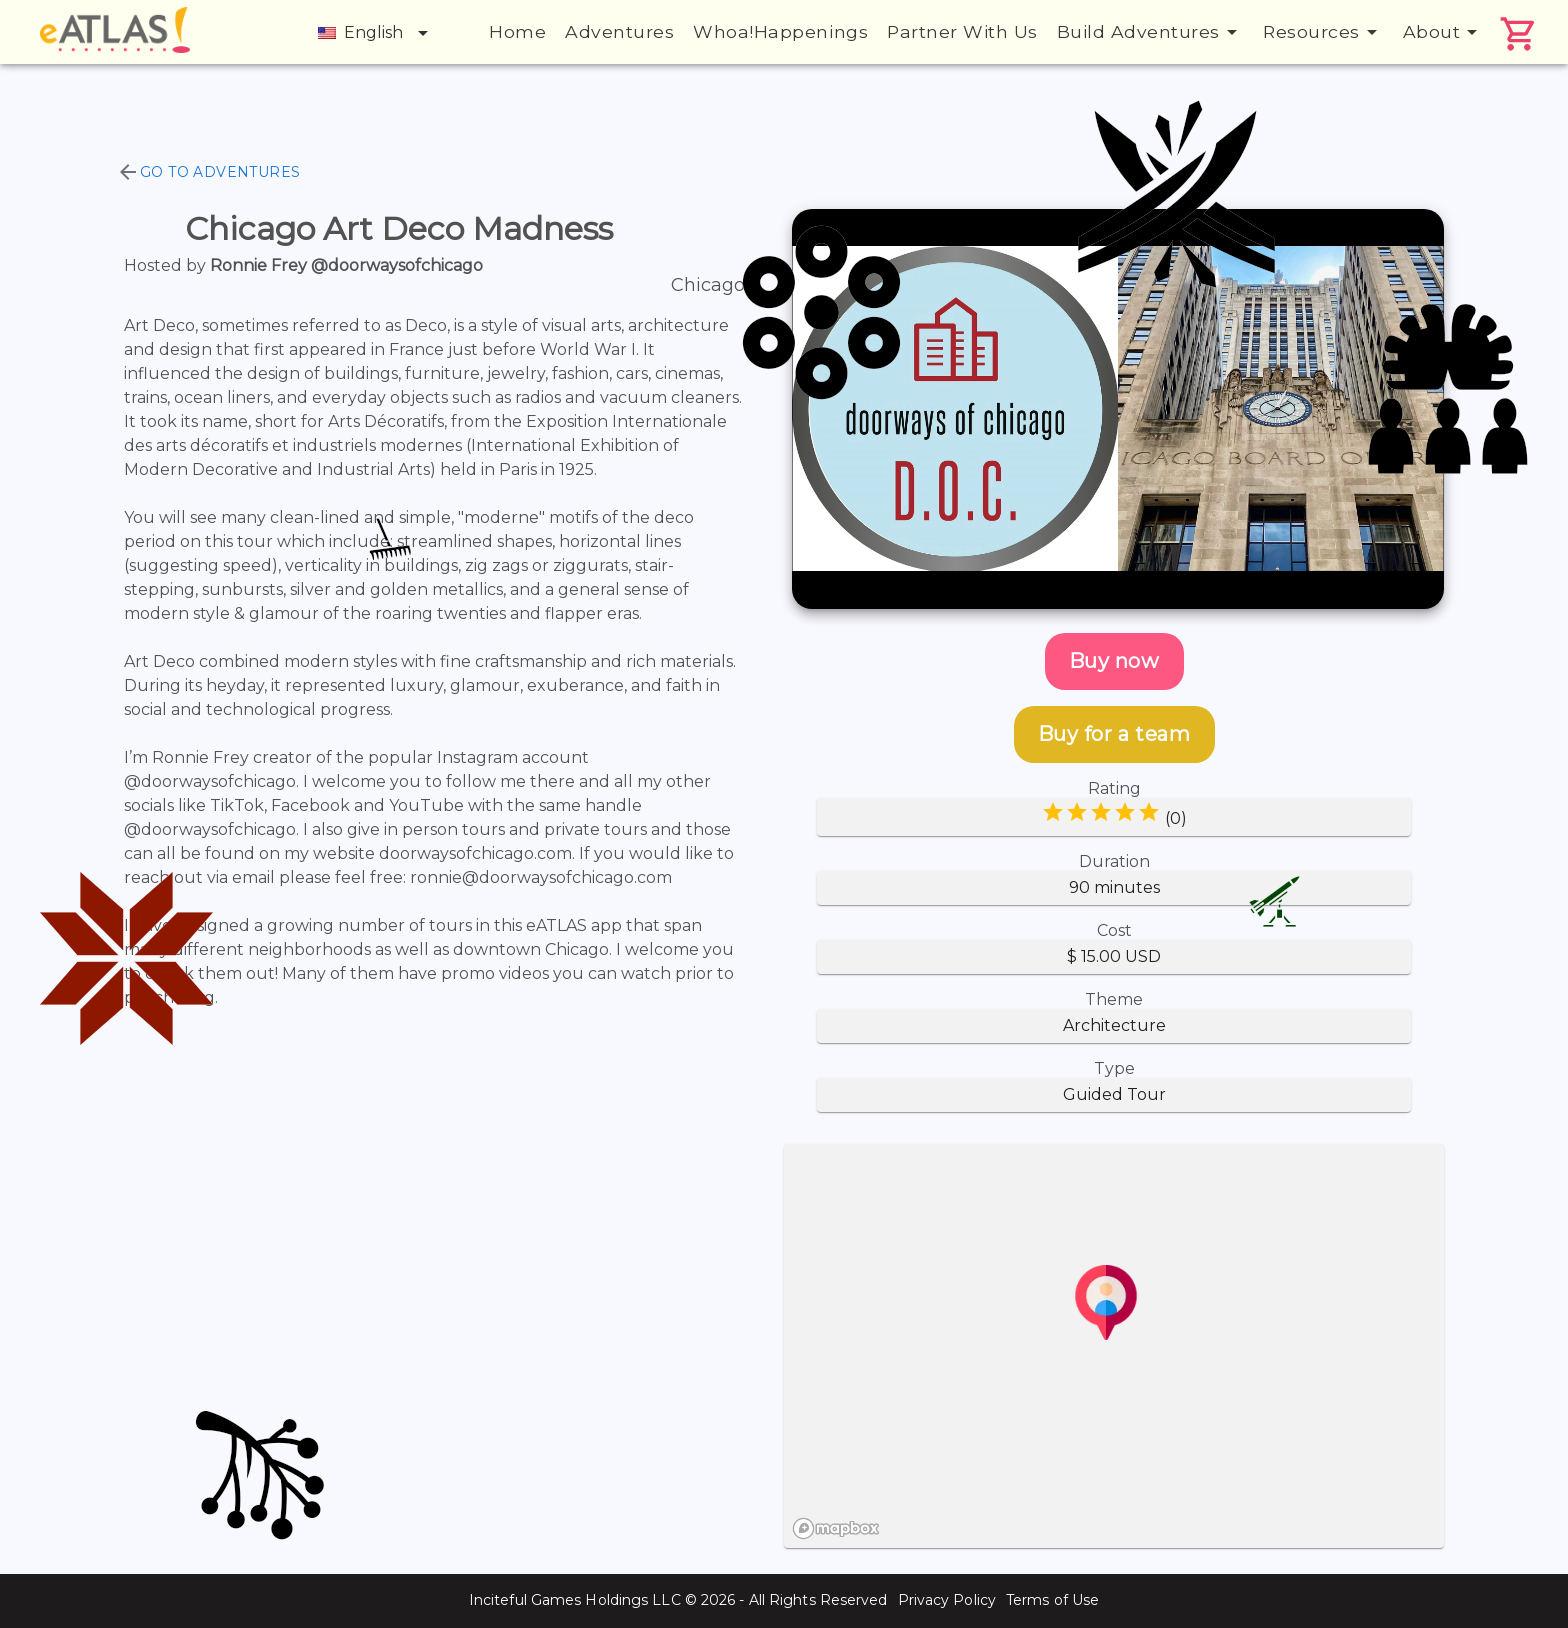 This screenshot has height=1628, width=1568. I want to click on access collaborative brainstorming features, so click(1448, 389).